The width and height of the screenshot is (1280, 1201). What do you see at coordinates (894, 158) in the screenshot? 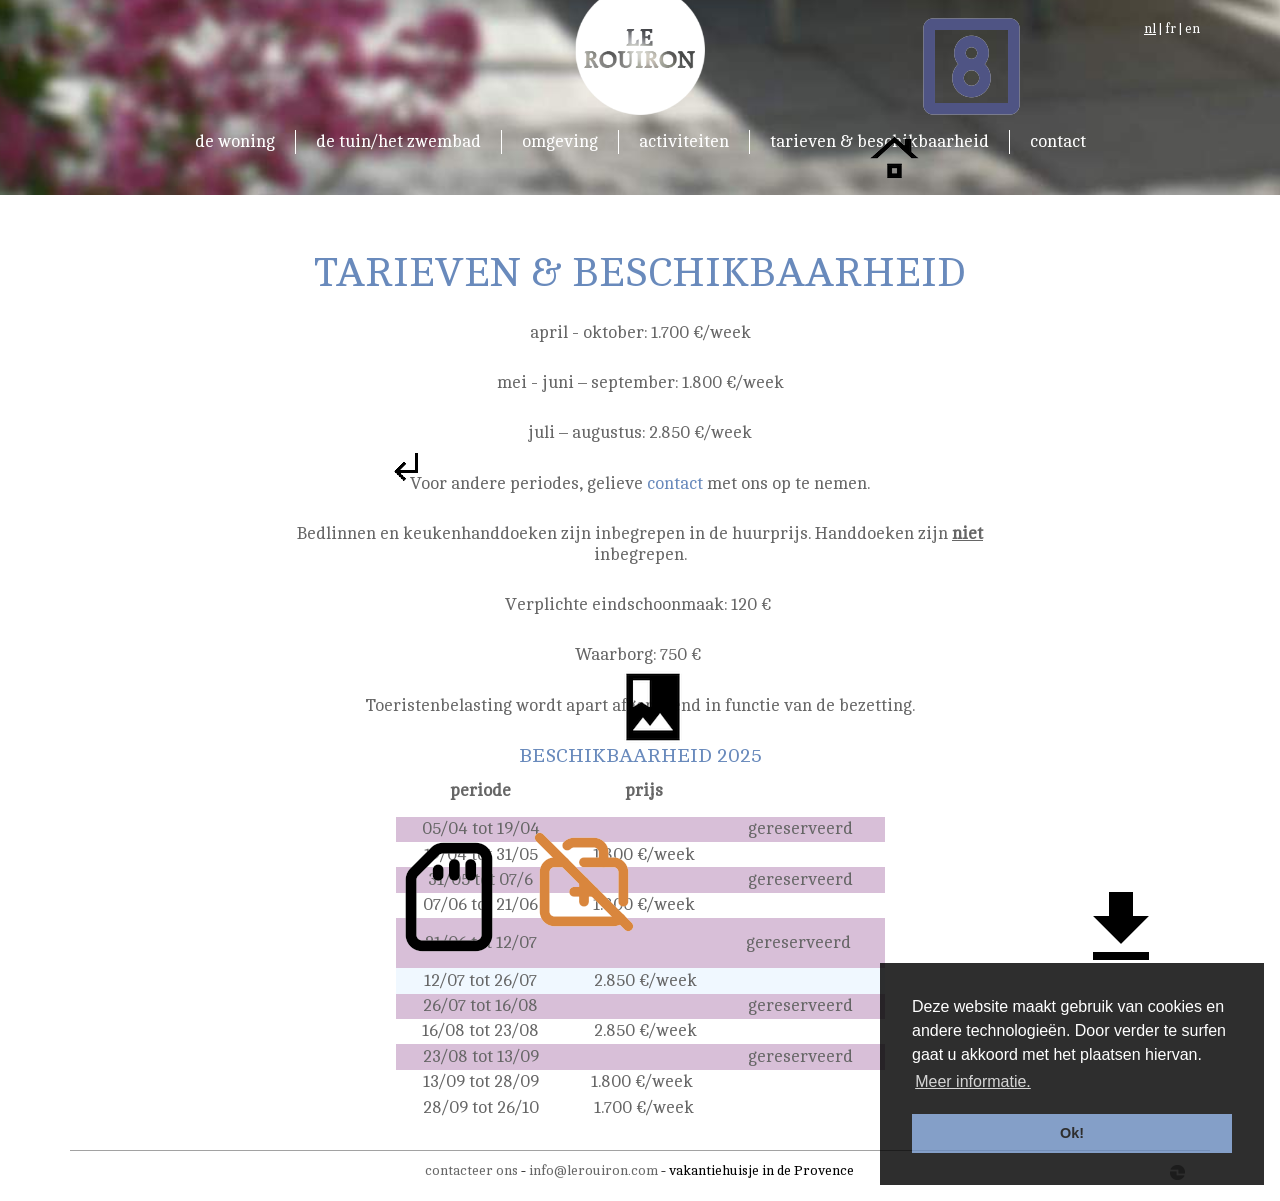
I see `access home or housing services` at bounding box center [894, 158].